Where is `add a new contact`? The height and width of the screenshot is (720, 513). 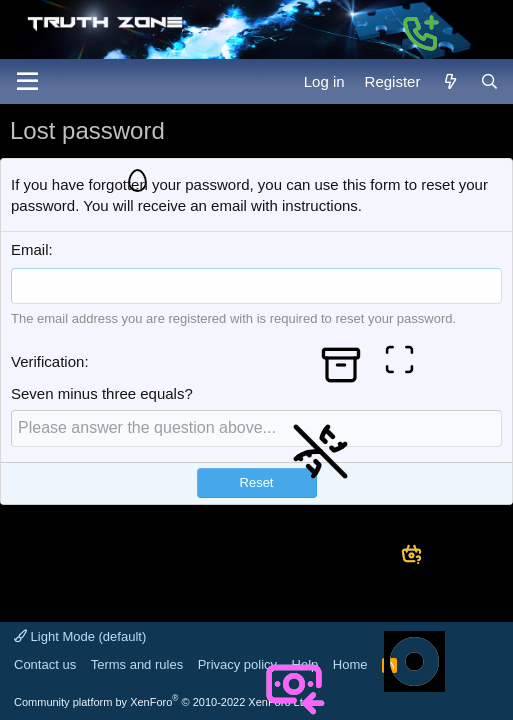
add a new contact is located at coordinates (421, 33).